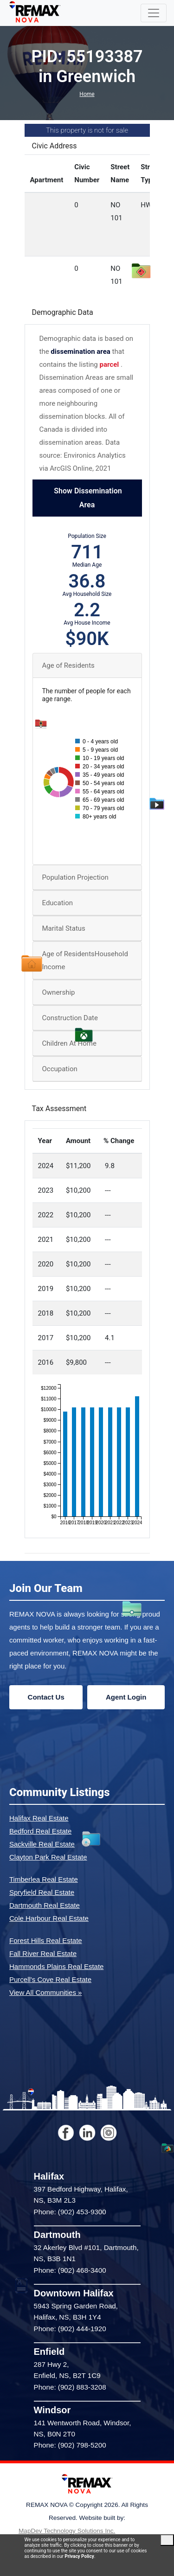 Image resolution: width=174 pixels, height=2576 pixels. Describe the element at coordinates (141, 271) in the screenshot. I see `open melonDS emulator files folder` at that location.